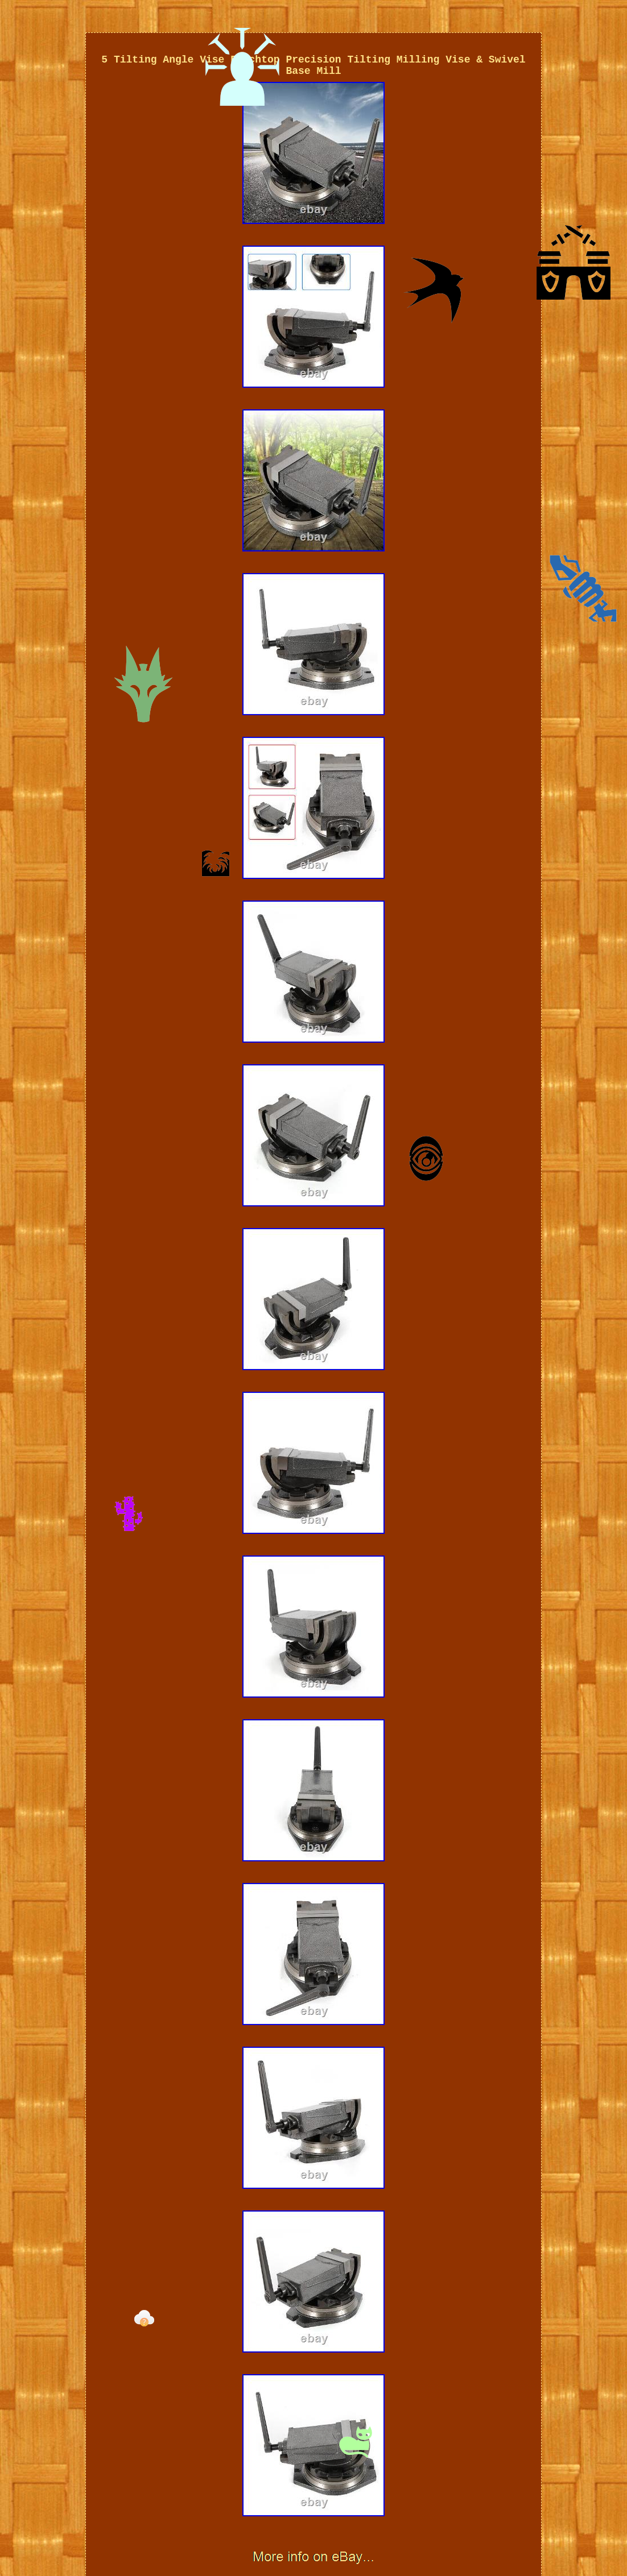  I want to click on select cyclops character or creature type, so click(426, 1158).